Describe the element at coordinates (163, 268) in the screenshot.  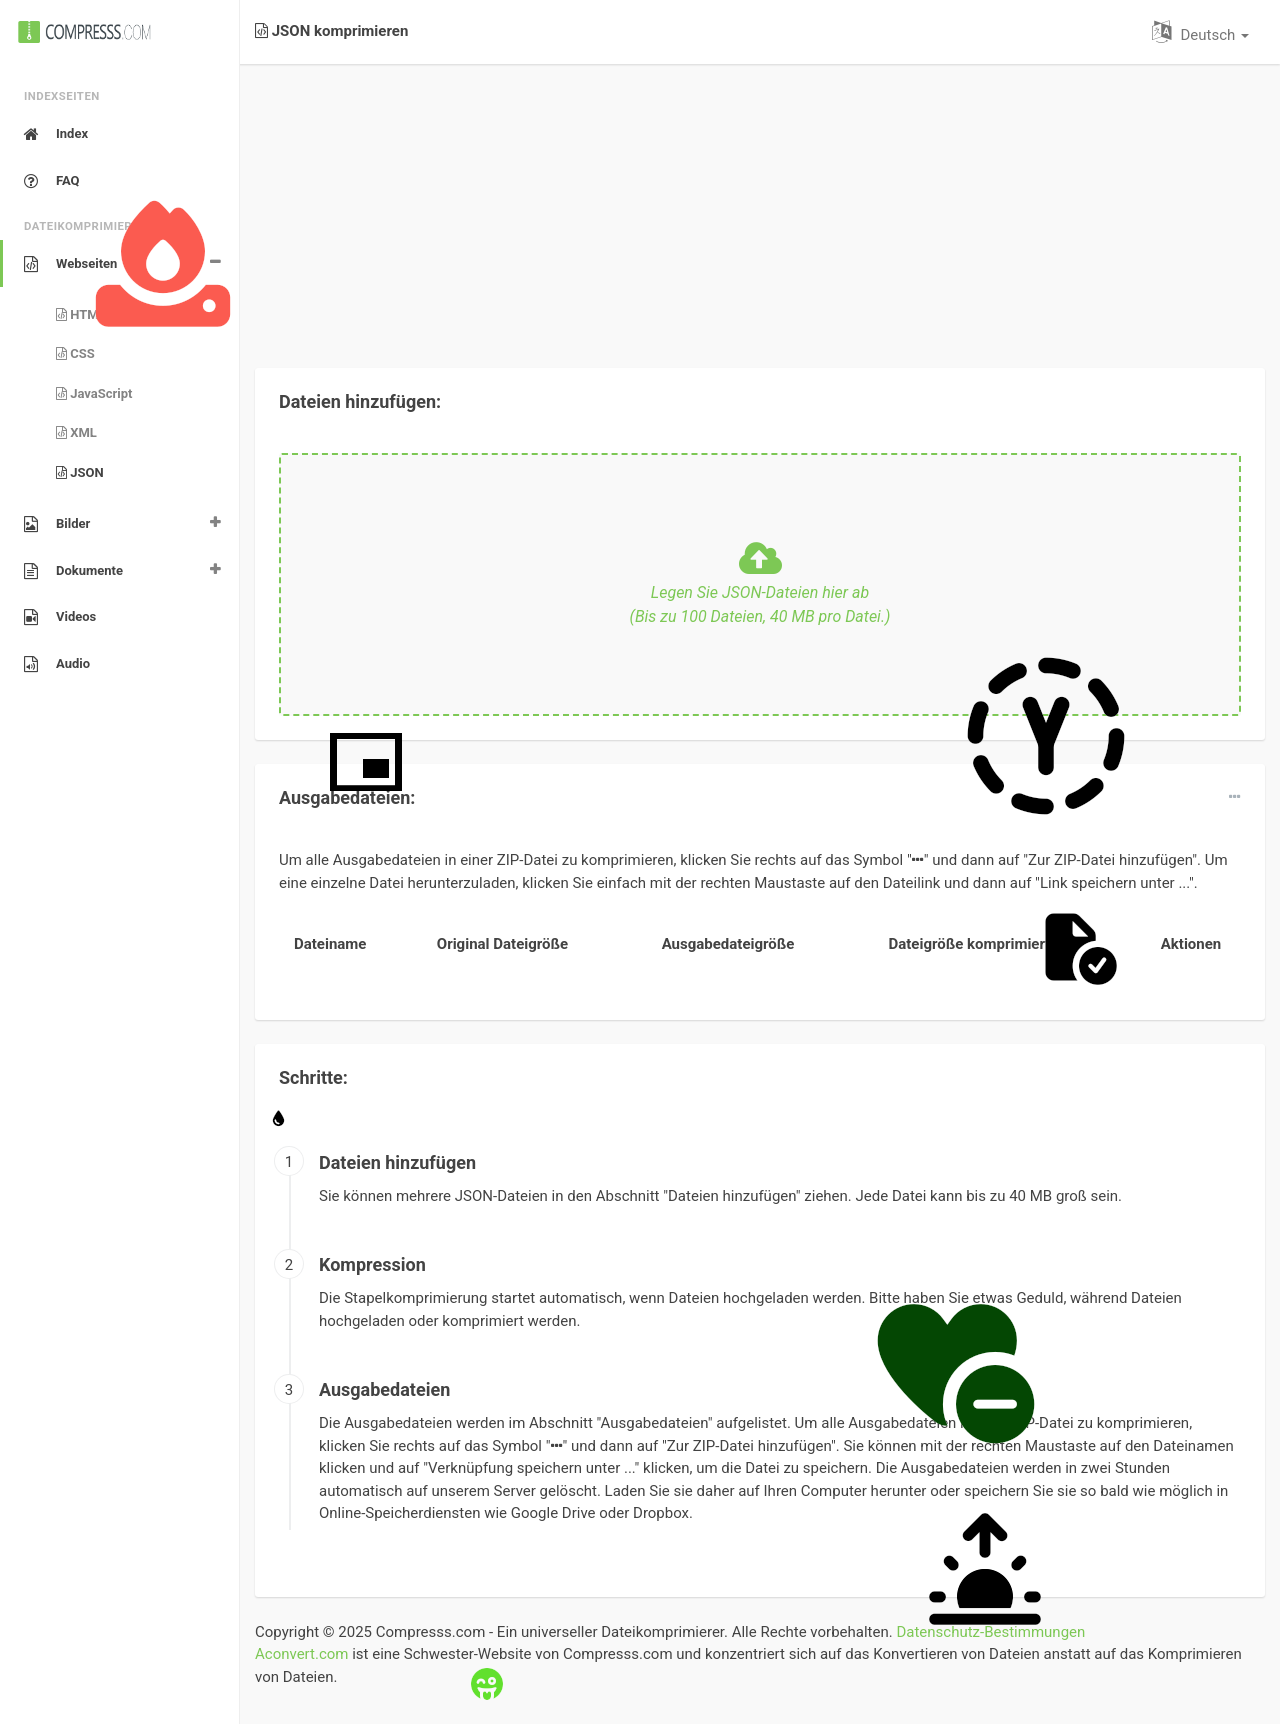
I see `access stove or cooking settings` at that location.